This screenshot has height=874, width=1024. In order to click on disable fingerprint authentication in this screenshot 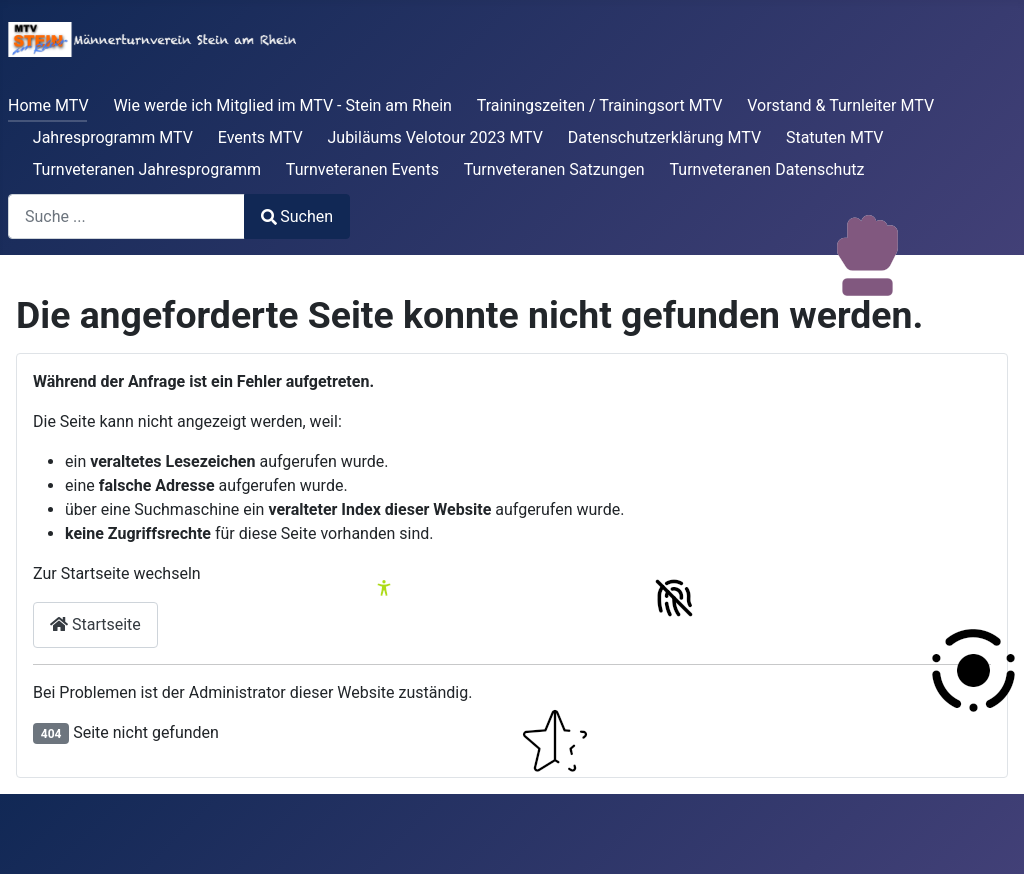, I will do `click(674, 598)`.